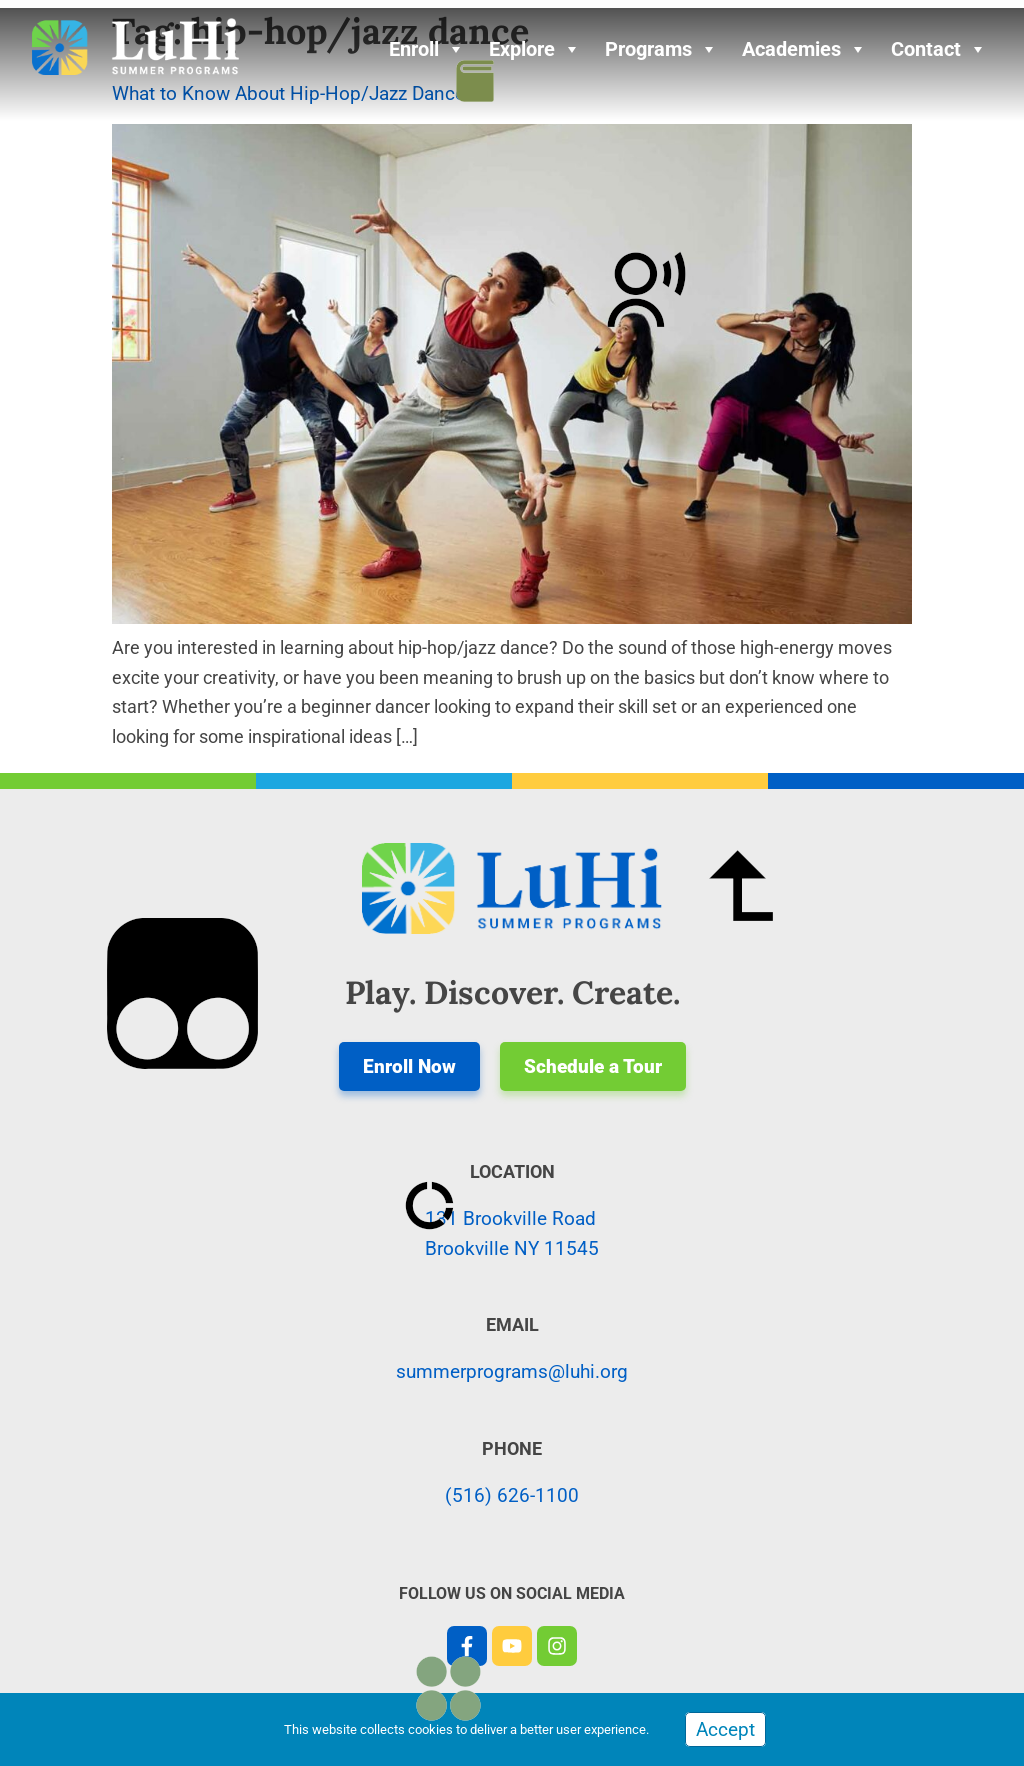 The image size is (1024, 1766). Describe the element at coordinates (448, 1688) in the screenshot. I see `open the app drawer or launcher` at that location.